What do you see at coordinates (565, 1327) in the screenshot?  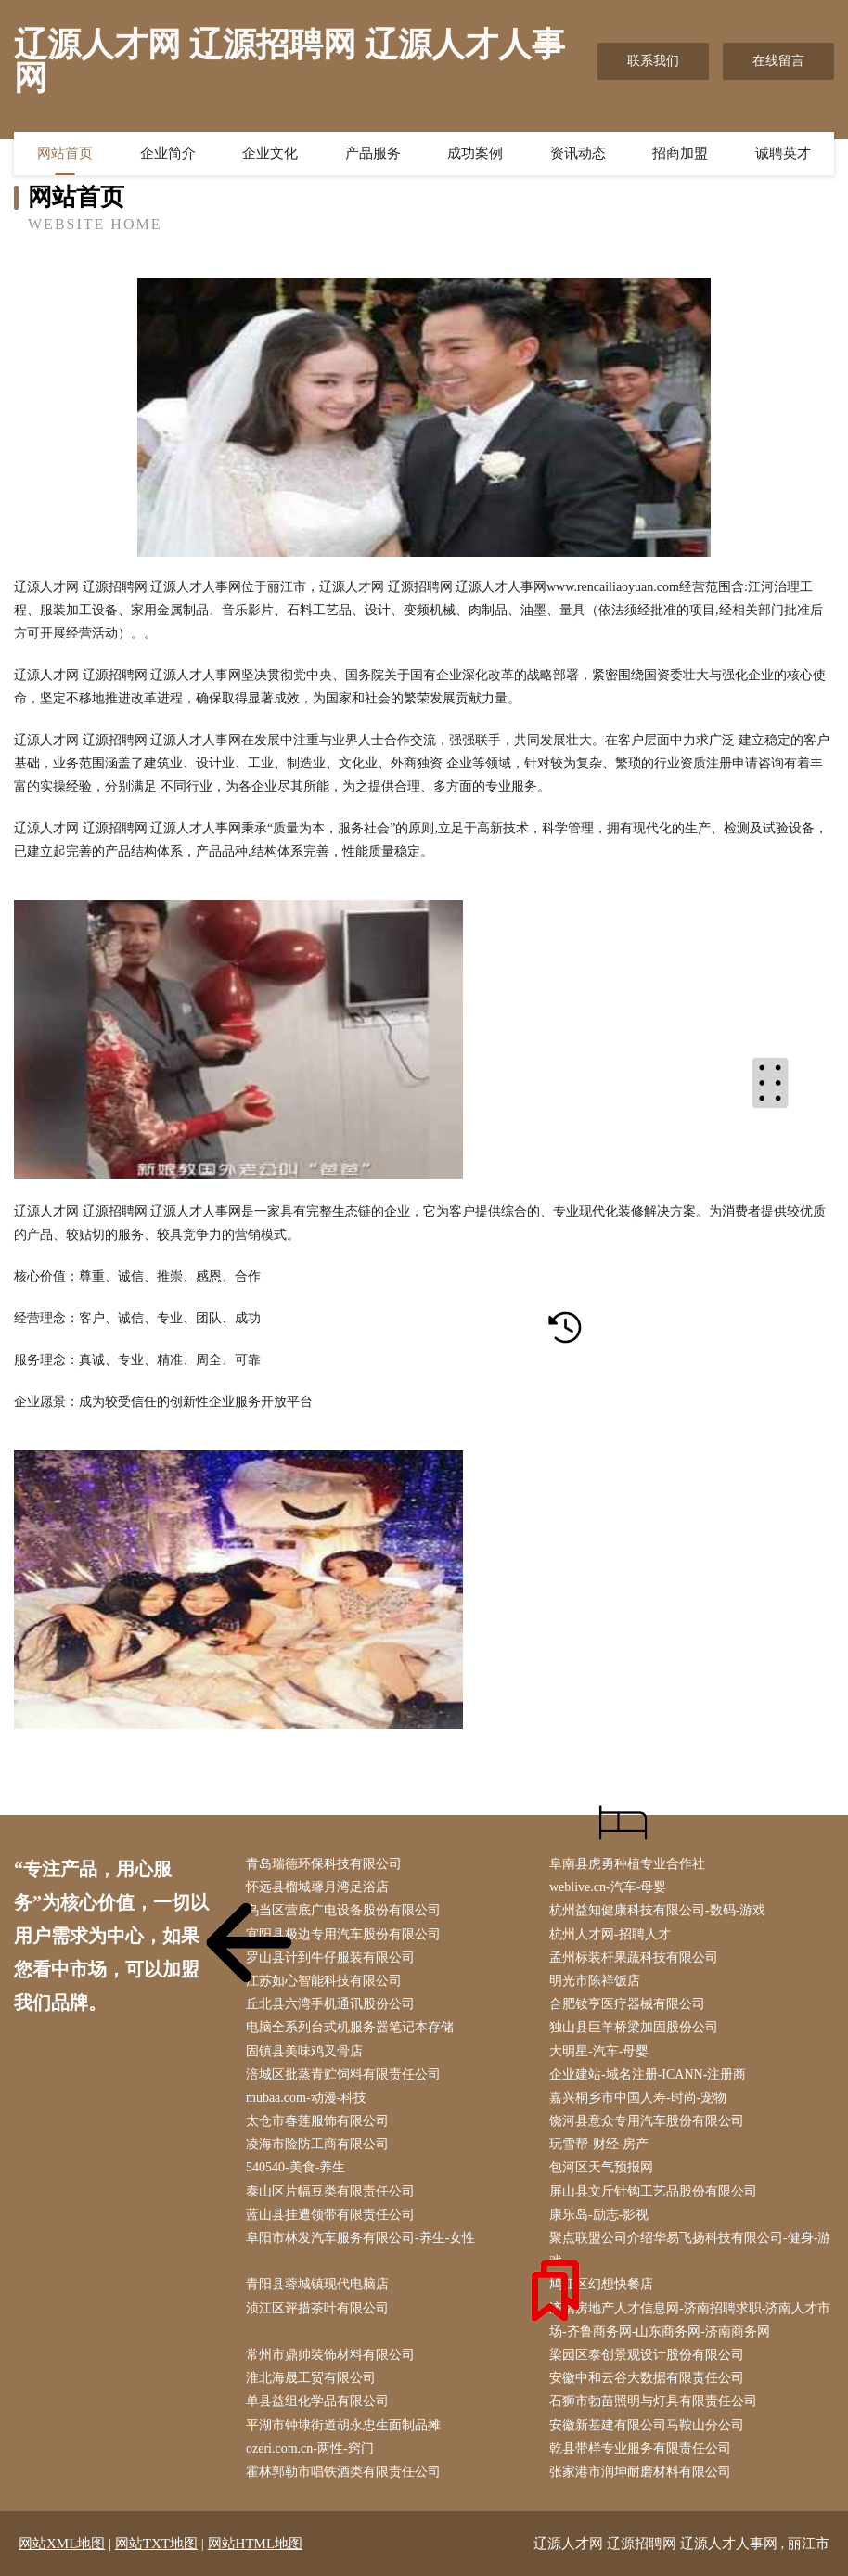 I see `view history or recent activity` at bounding box center [565, 1327].